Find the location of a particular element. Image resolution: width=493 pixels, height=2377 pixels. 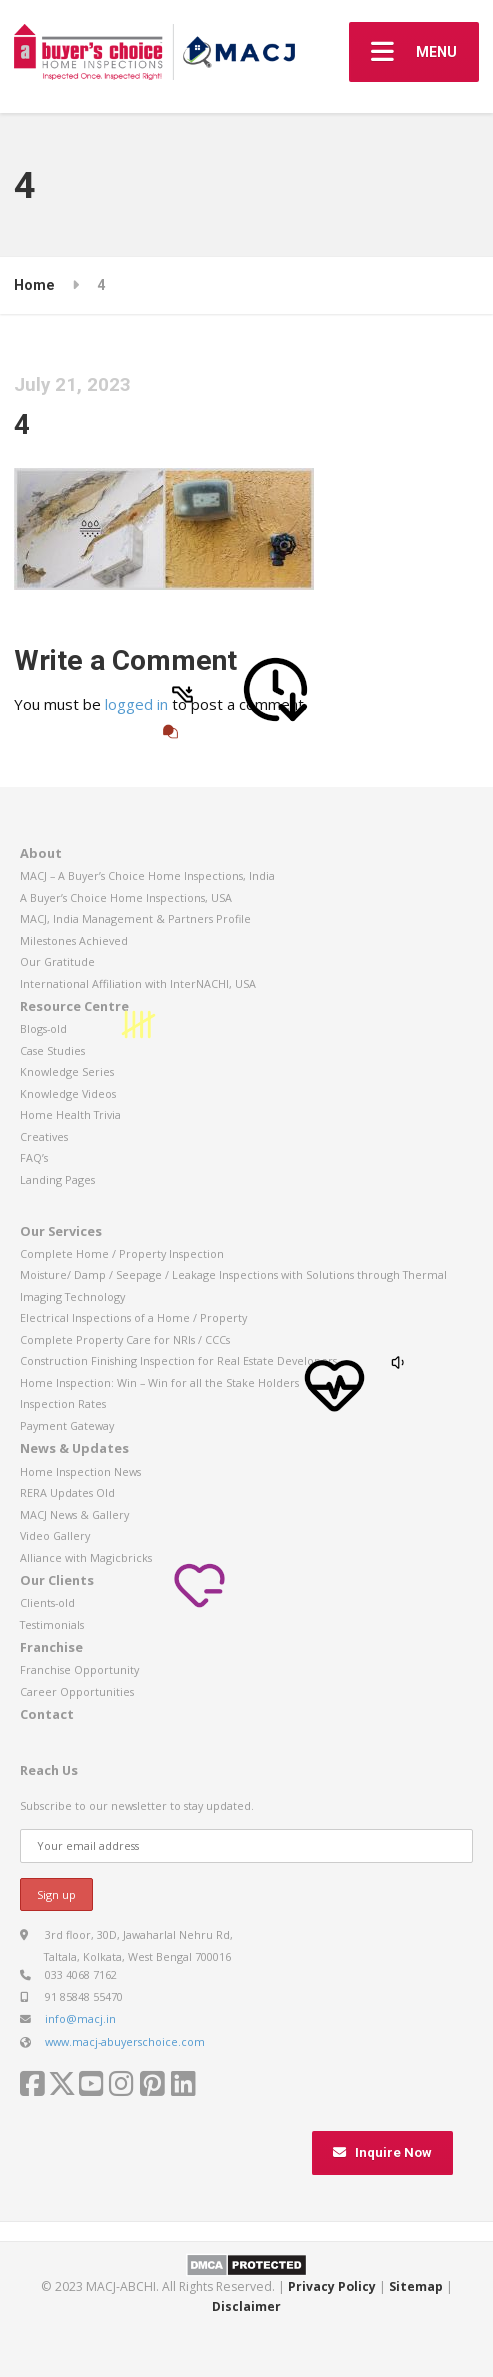

remove from favorites is located at coordinates (199, 1584).